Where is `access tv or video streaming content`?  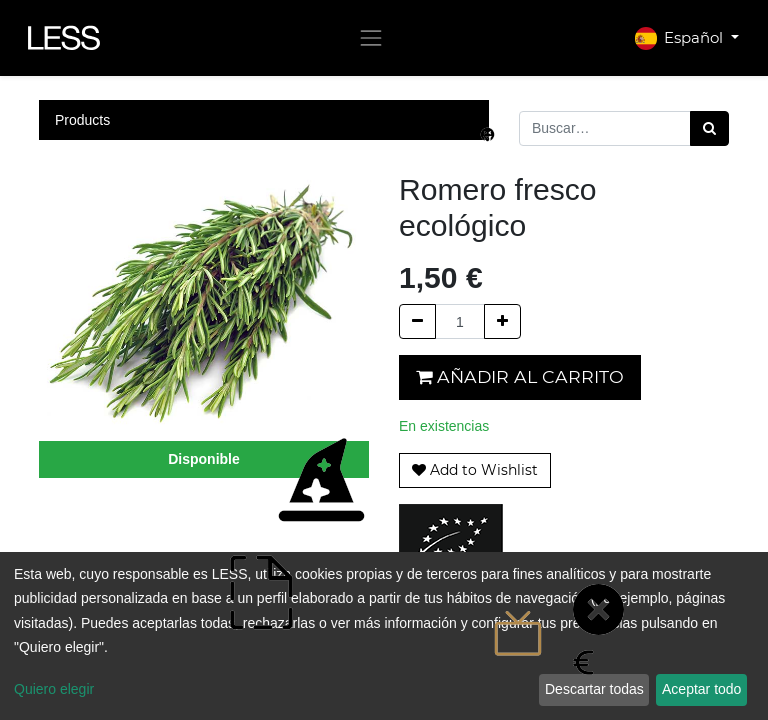
access tv or video streaming content is located at coordinates (518, 636).